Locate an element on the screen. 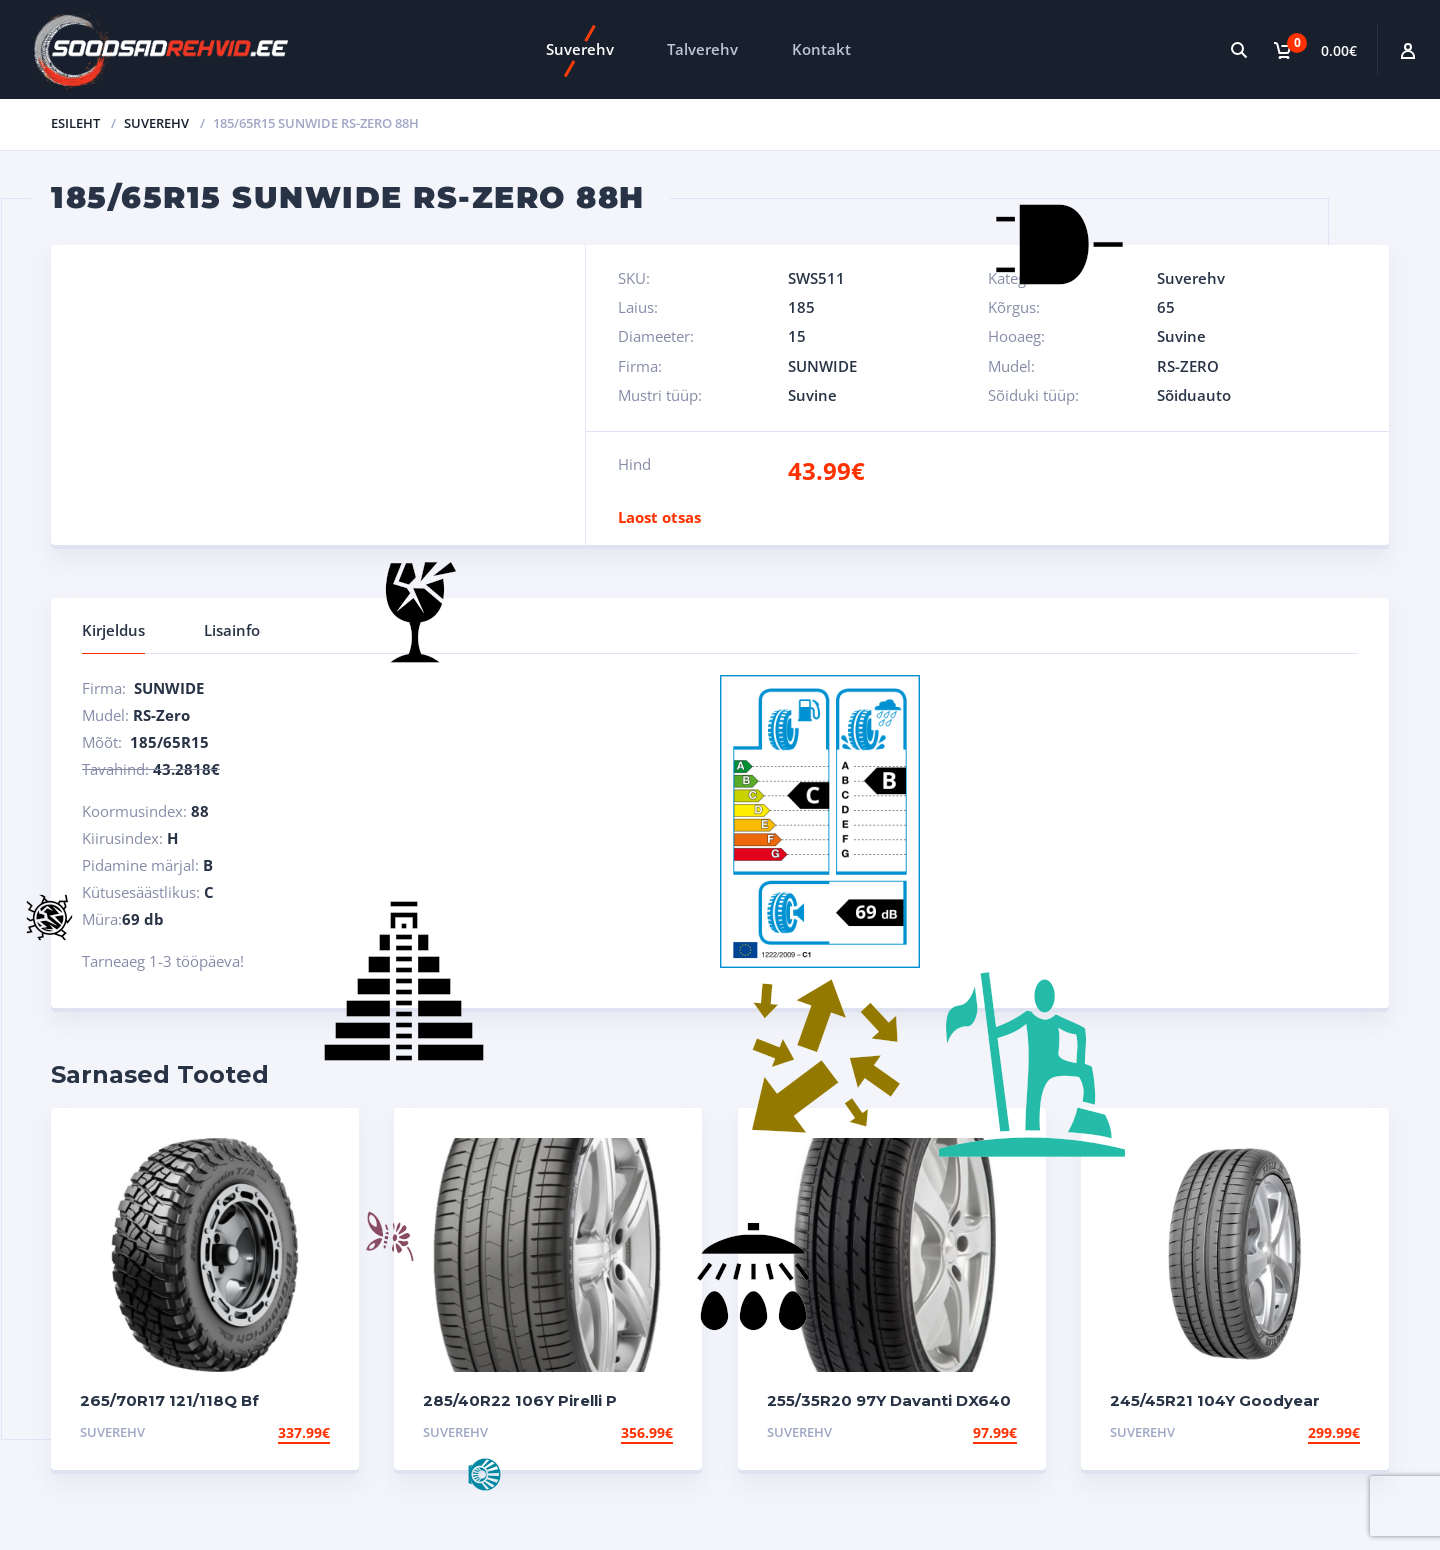 The width and height of the screenshot is (1440, 1550). view incubator status or settings is located at coordinates (753, 1275).